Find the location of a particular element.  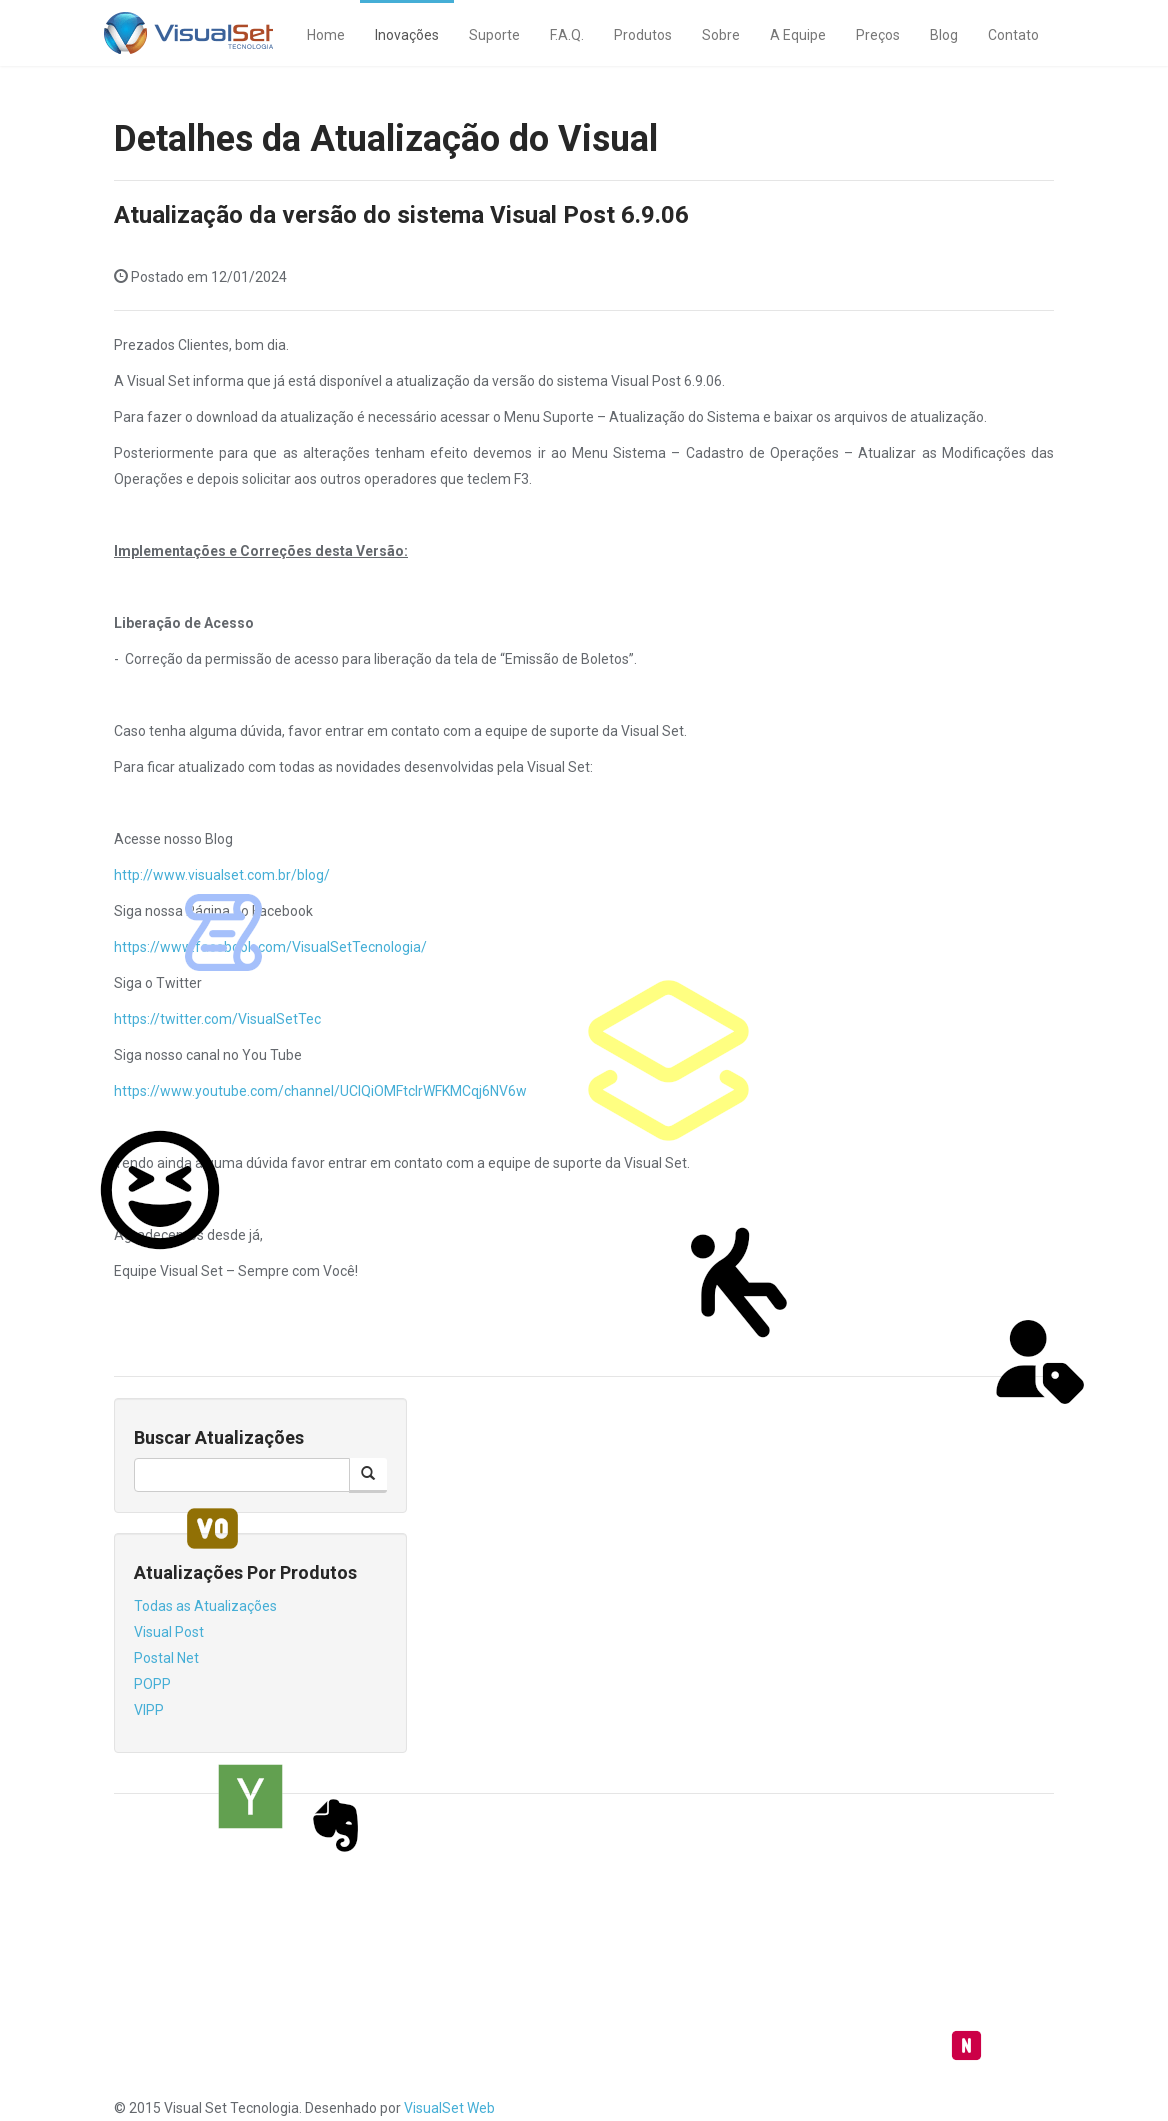

view or manage layers is located at coordinates (668, 1060).